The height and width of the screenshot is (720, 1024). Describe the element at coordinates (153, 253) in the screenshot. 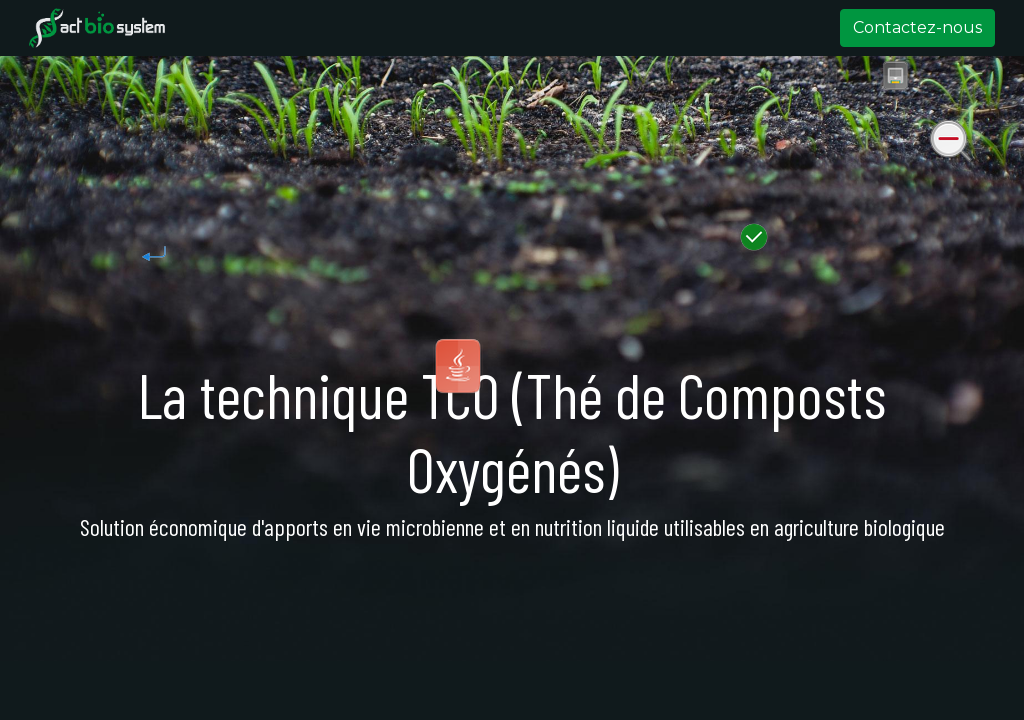

I see `reply to an email message` at that location.